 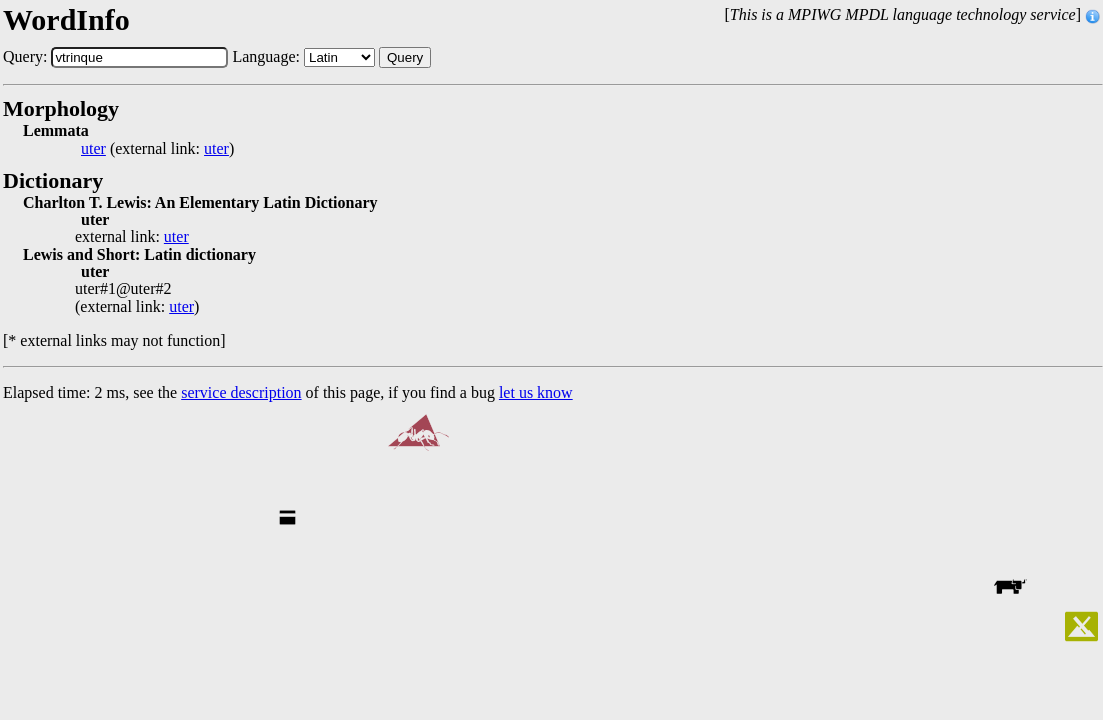 I want to click on apache ant build tool logo, so click(x=418, y=432).